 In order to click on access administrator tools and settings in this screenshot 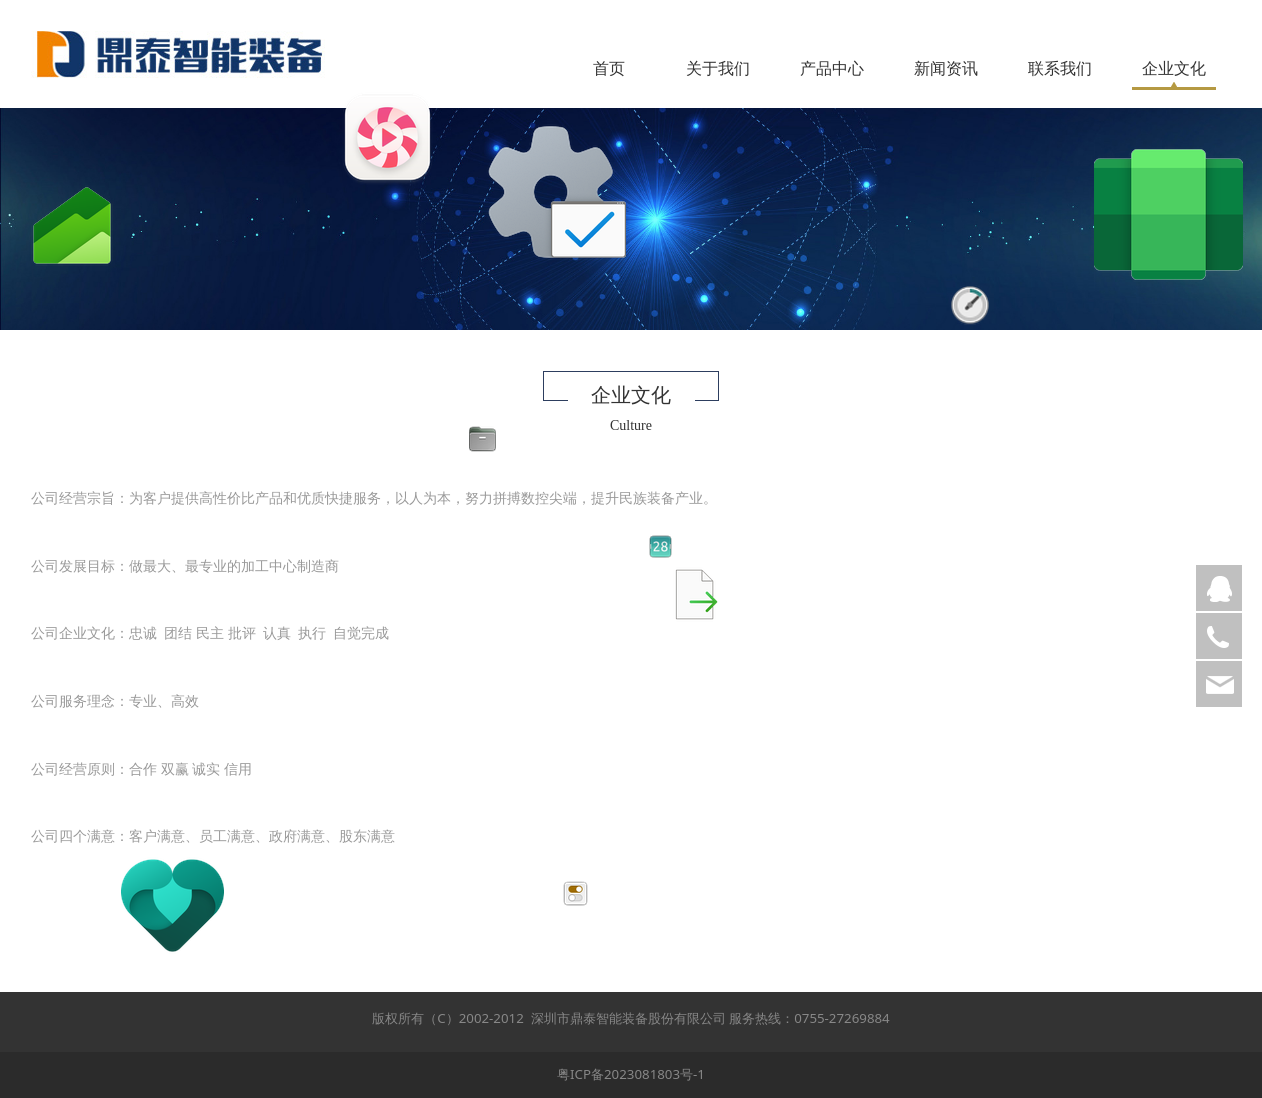, I will do `click(551, 192)`.